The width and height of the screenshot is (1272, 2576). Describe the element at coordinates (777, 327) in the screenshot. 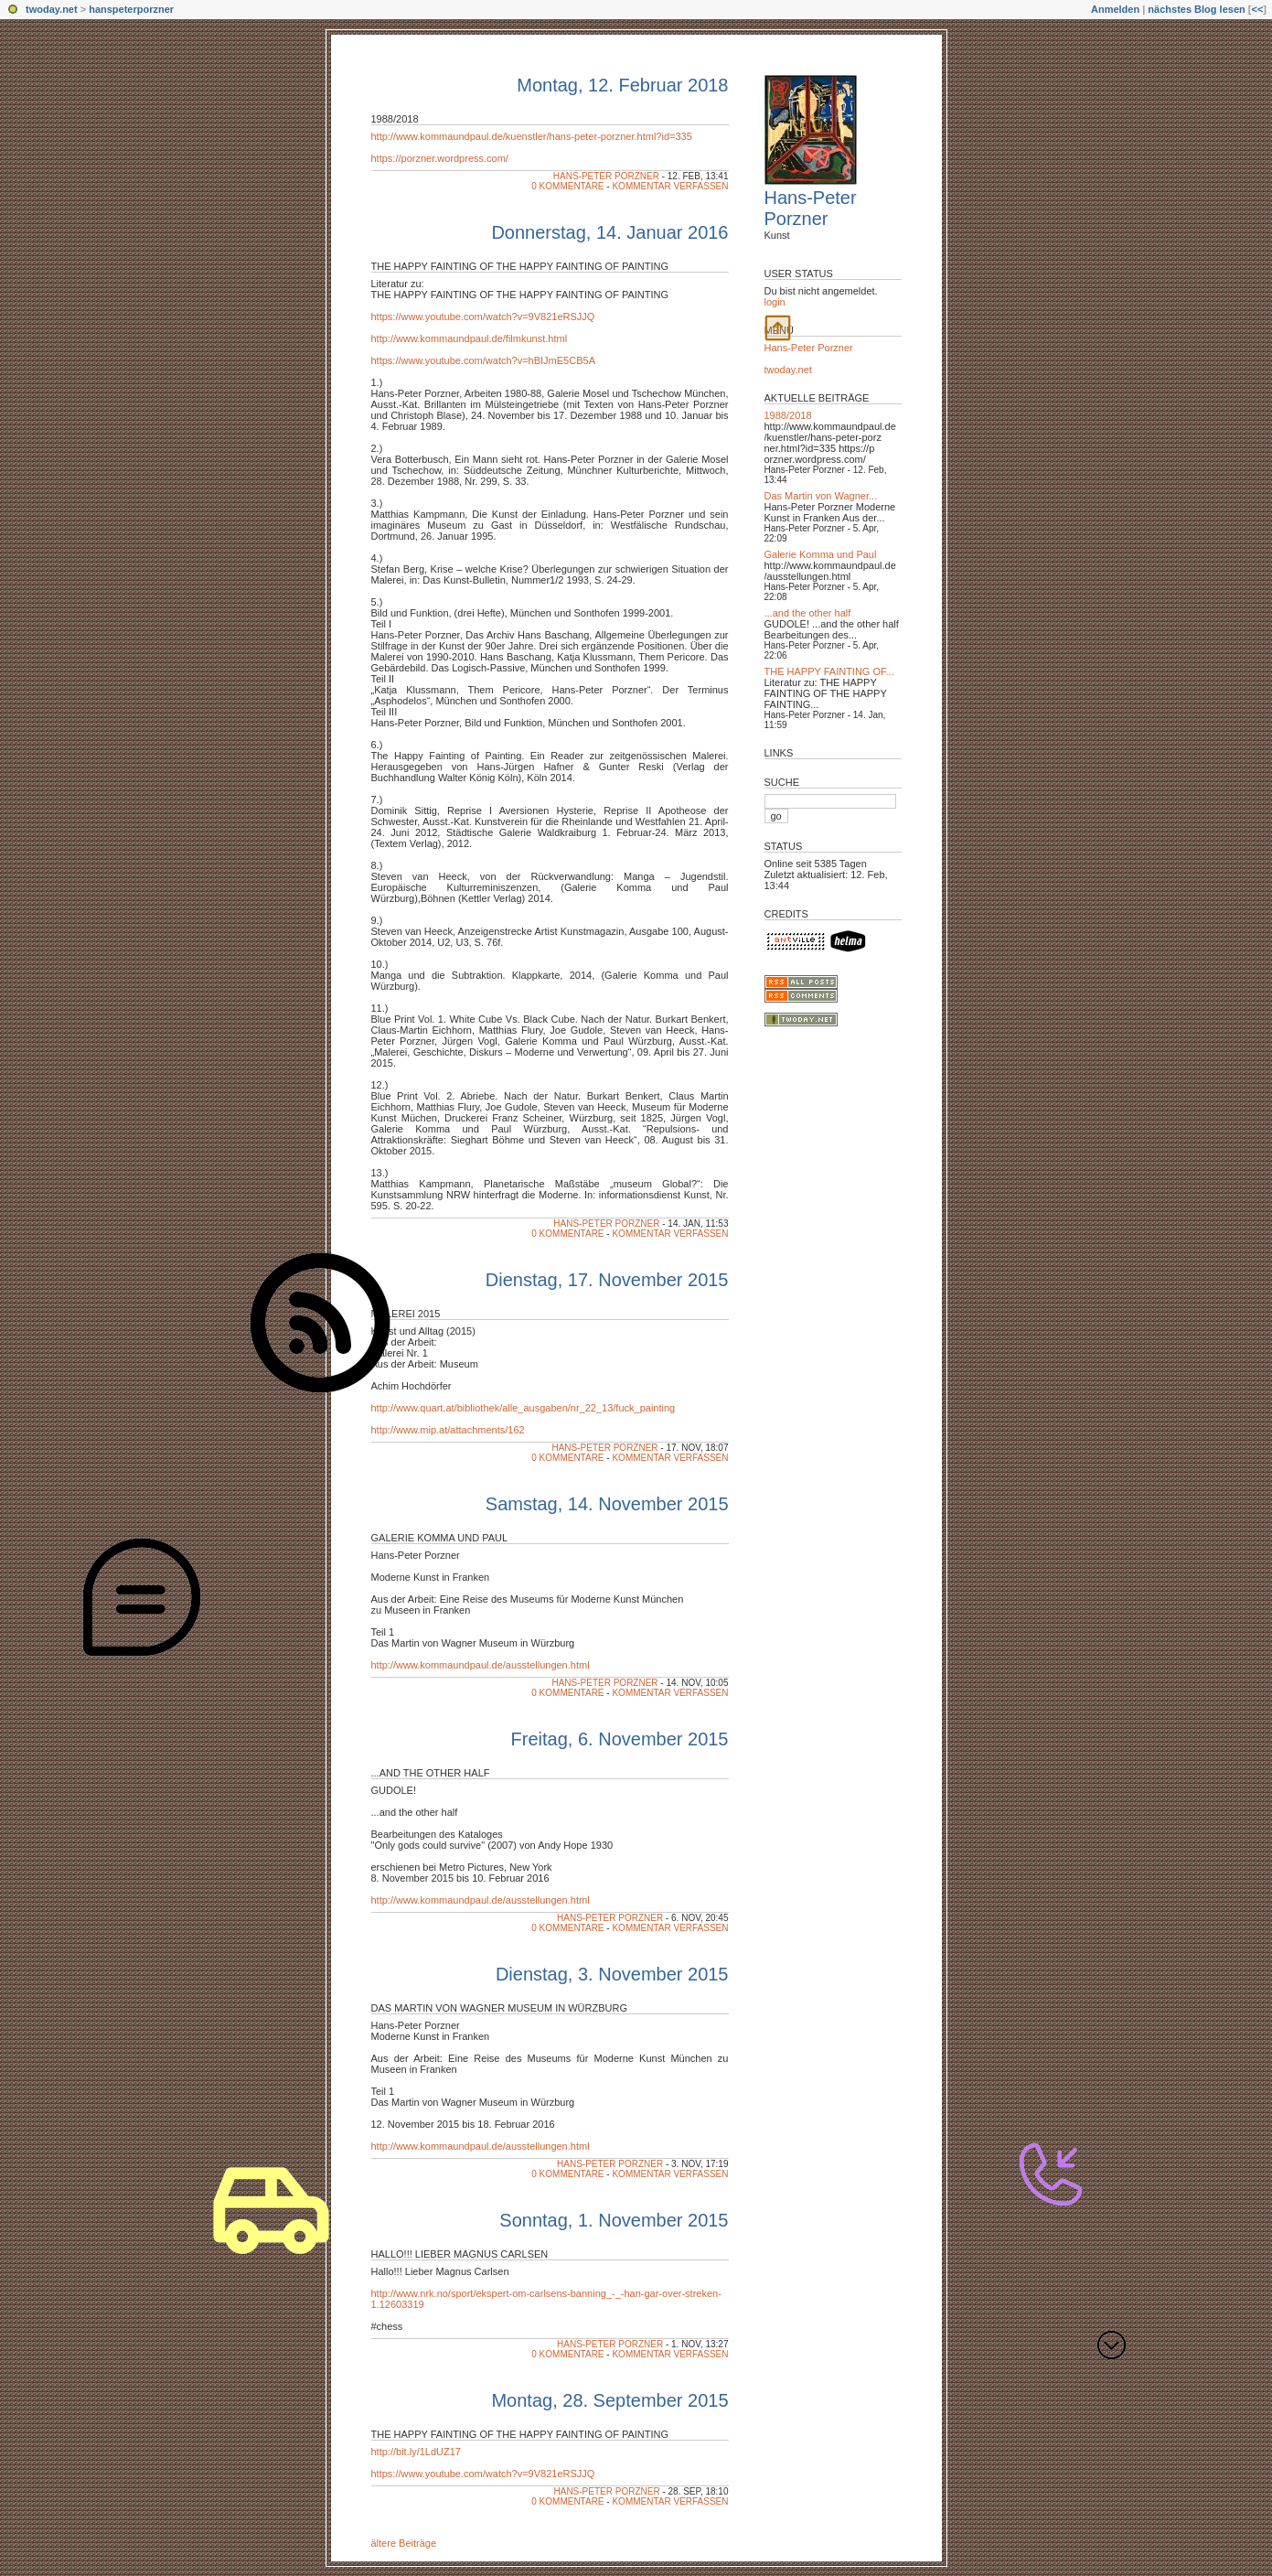

I see `upload a file or content` at that location.